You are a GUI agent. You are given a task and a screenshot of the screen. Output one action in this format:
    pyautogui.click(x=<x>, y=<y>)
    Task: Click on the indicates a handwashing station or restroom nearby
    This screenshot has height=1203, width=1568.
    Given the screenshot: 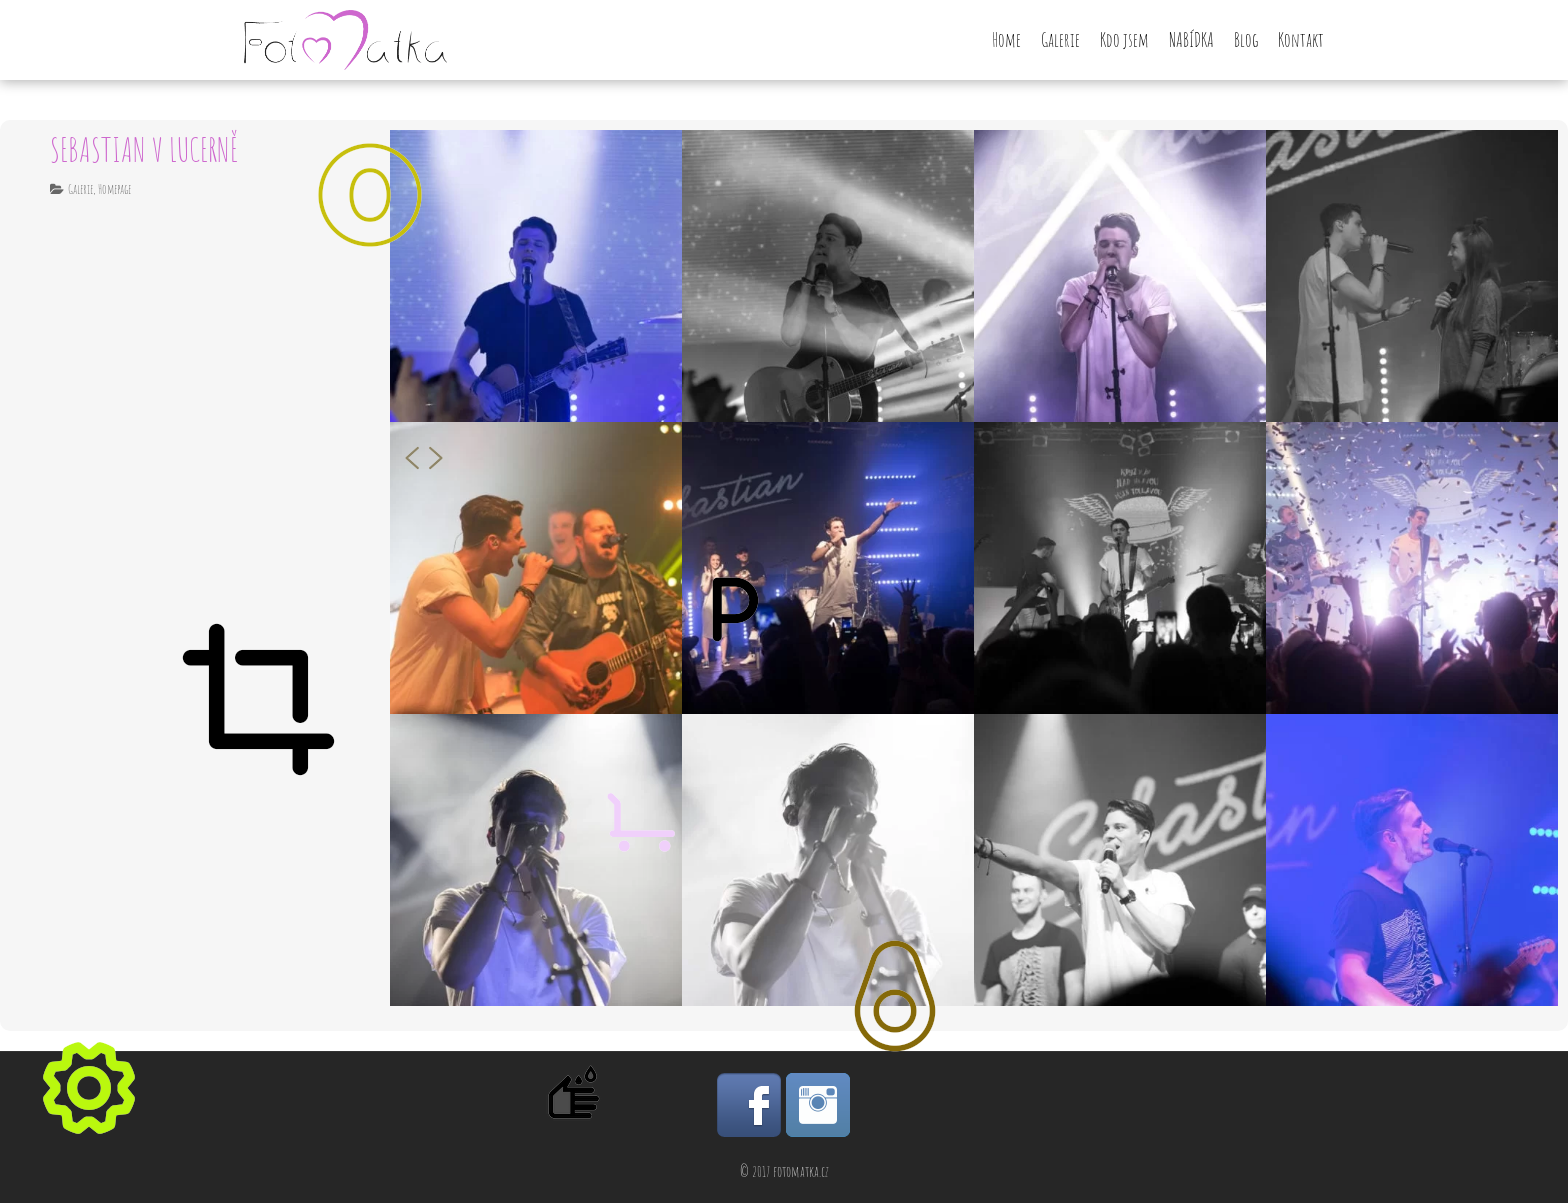 What is the action you would take?
    pyautogui.click(x=575, y=1092)
    